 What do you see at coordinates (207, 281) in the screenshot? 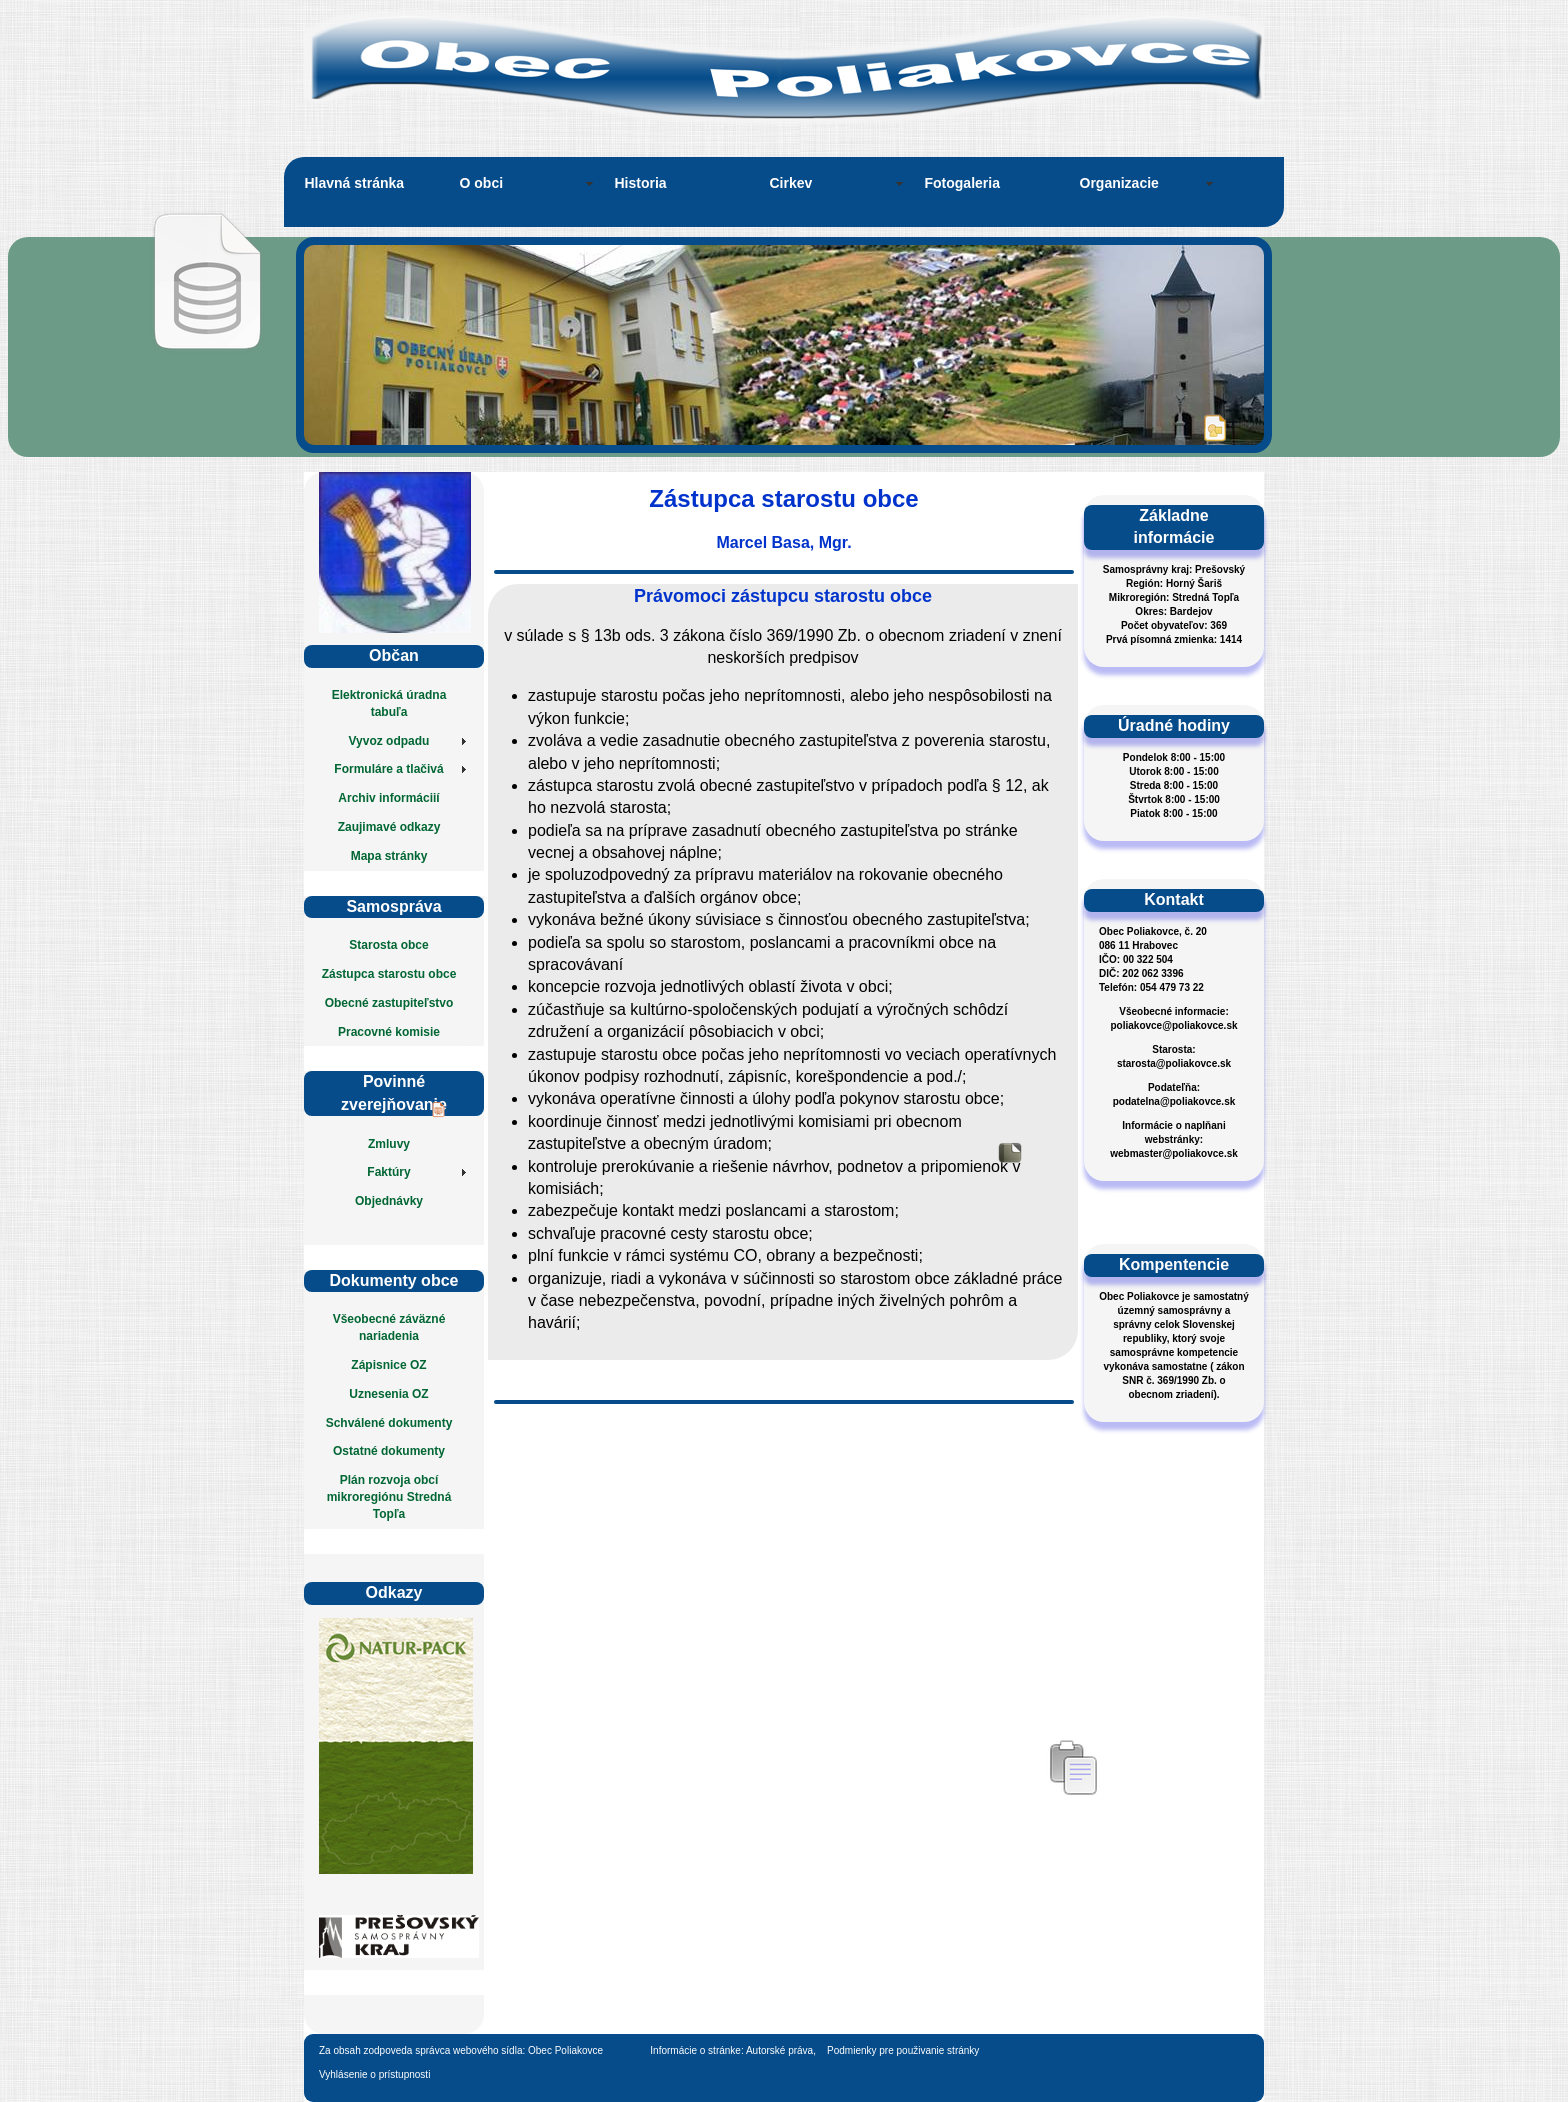
I see `sqlite3 database file` at bounding box center [207, 281].